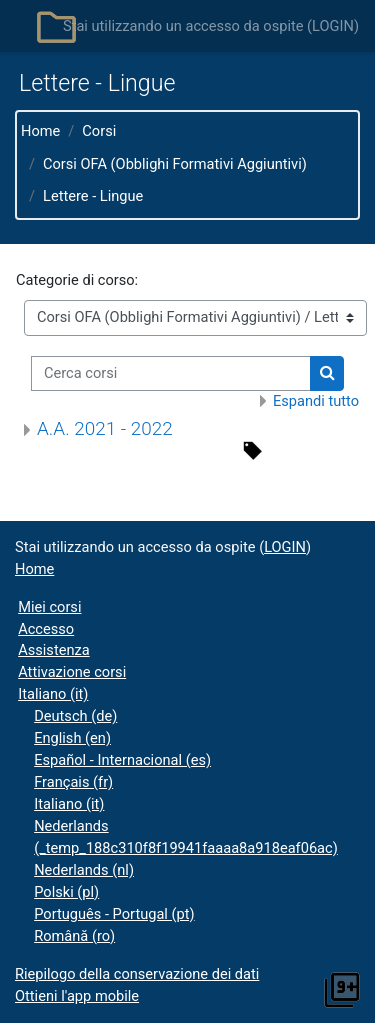  What do you see at coordinates (342, 990) in the screenshot?
I see `indicates 9 or more items in a stack or collection` at bounding box center [342, 990].